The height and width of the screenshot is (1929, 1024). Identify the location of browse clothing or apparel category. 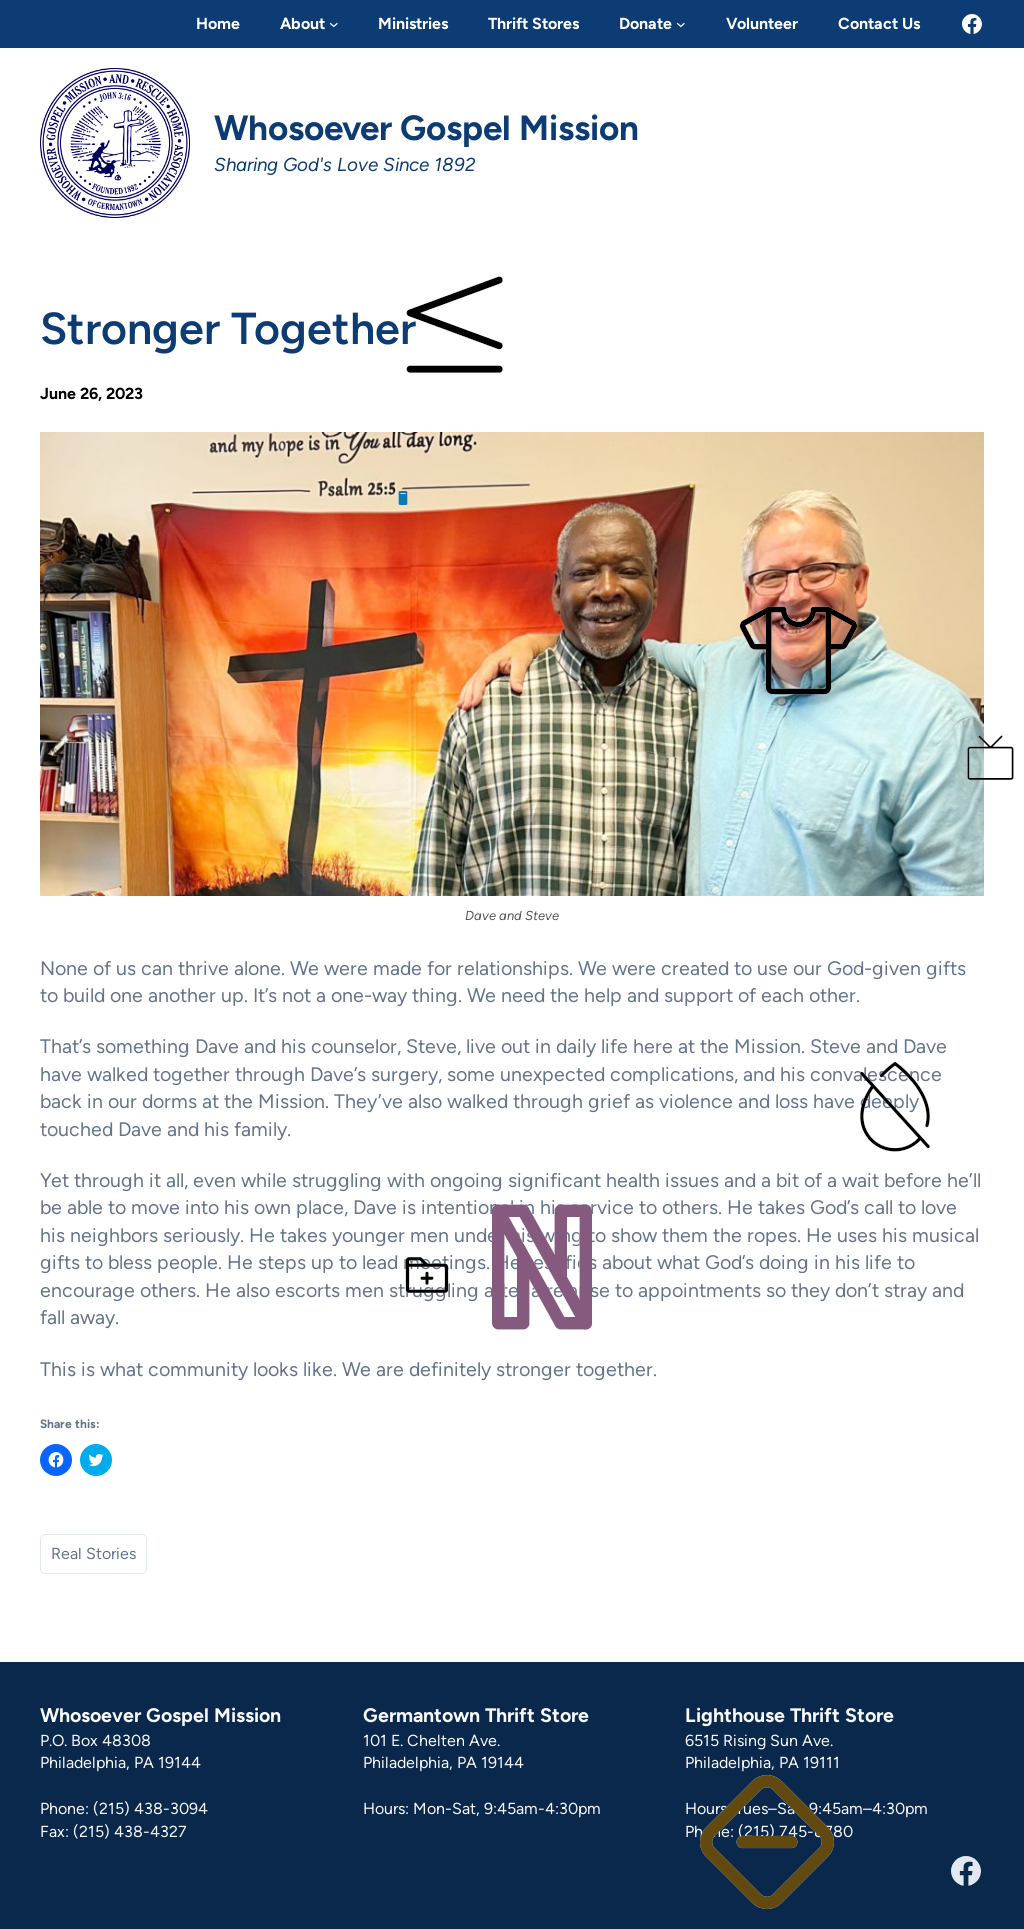
(798, 650).